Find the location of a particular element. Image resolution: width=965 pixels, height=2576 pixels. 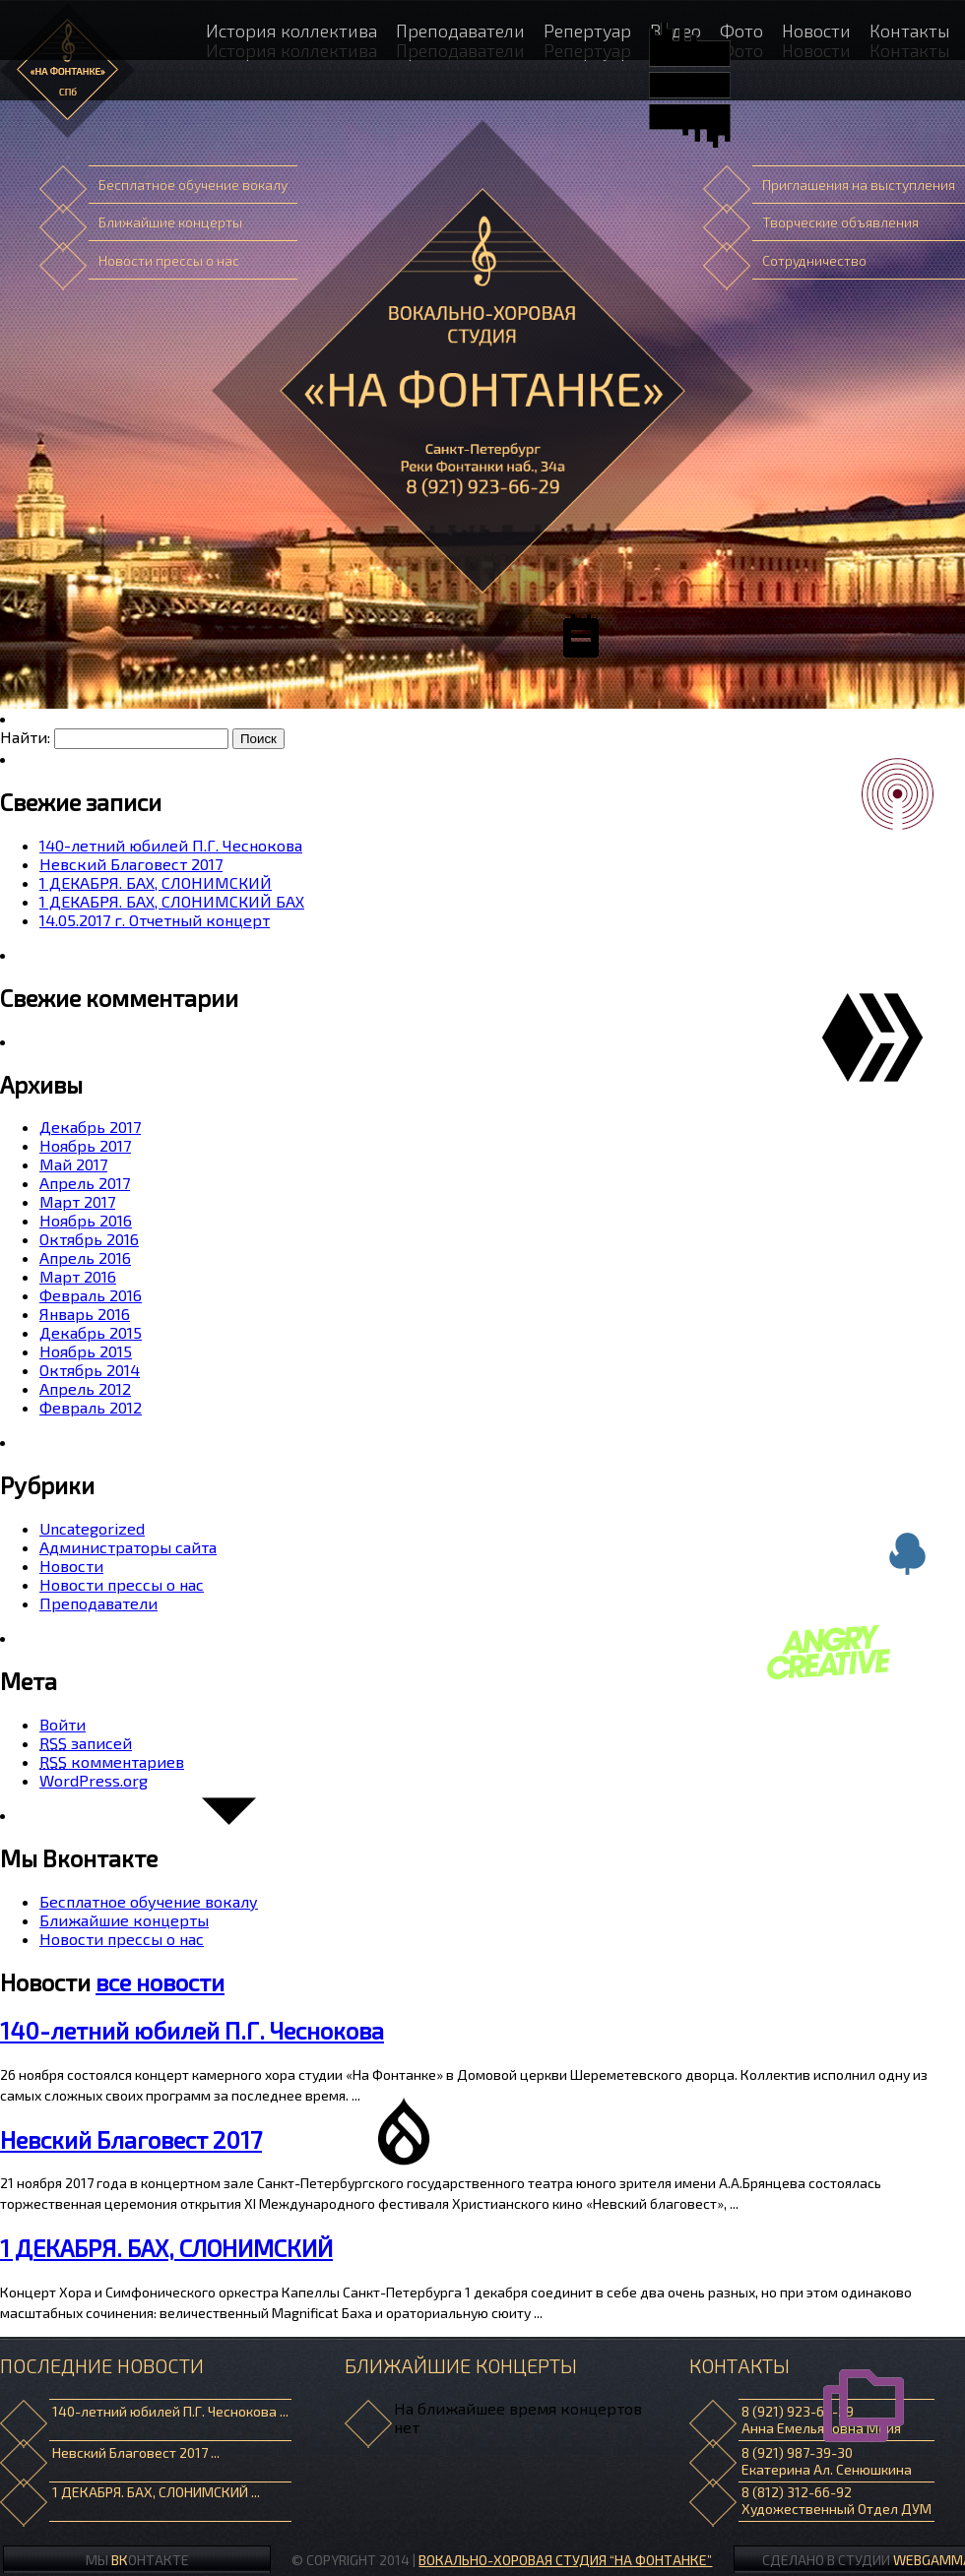

iBeacon bluetooth proximity technology logo is located at coordinates (897, 793).